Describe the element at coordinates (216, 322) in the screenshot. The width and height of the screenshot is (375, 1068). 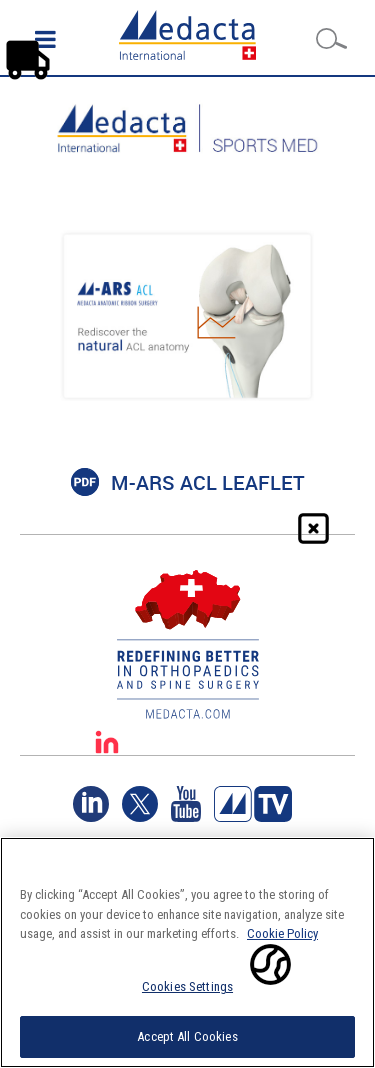
I see `view analytics or performance data` at that location.